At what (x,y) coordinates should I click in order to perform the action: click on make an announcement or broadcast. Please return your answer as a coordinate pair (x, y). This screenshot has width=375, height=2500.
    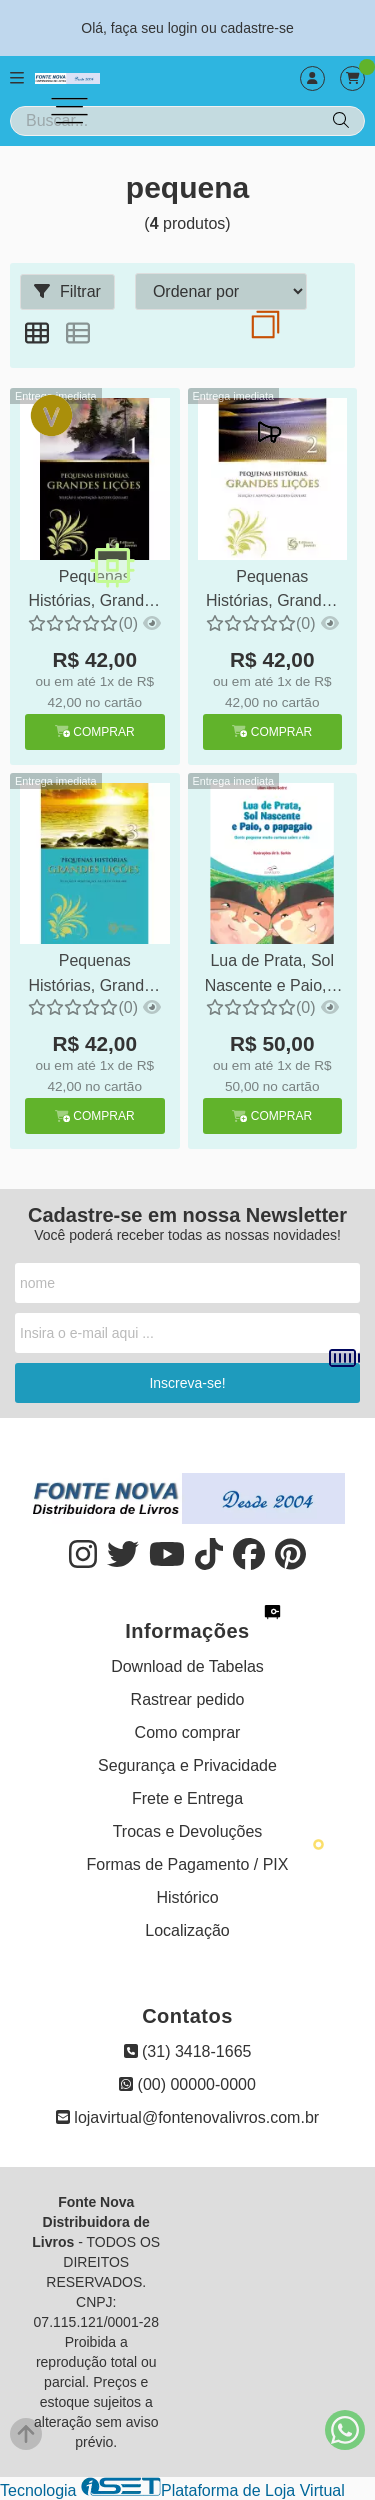
    Looking at the image, I should click on (268, 432).